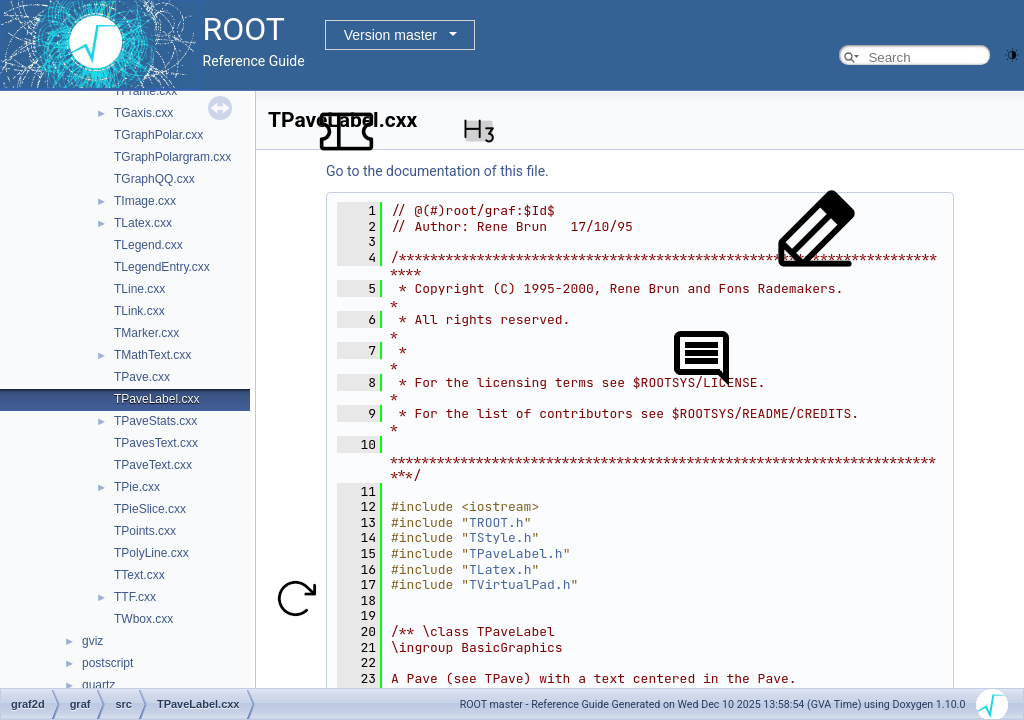  What do you see at coordinates (701, 358) in the screenshot?
I see `add a comment or note` at bounding box center [701, 358].